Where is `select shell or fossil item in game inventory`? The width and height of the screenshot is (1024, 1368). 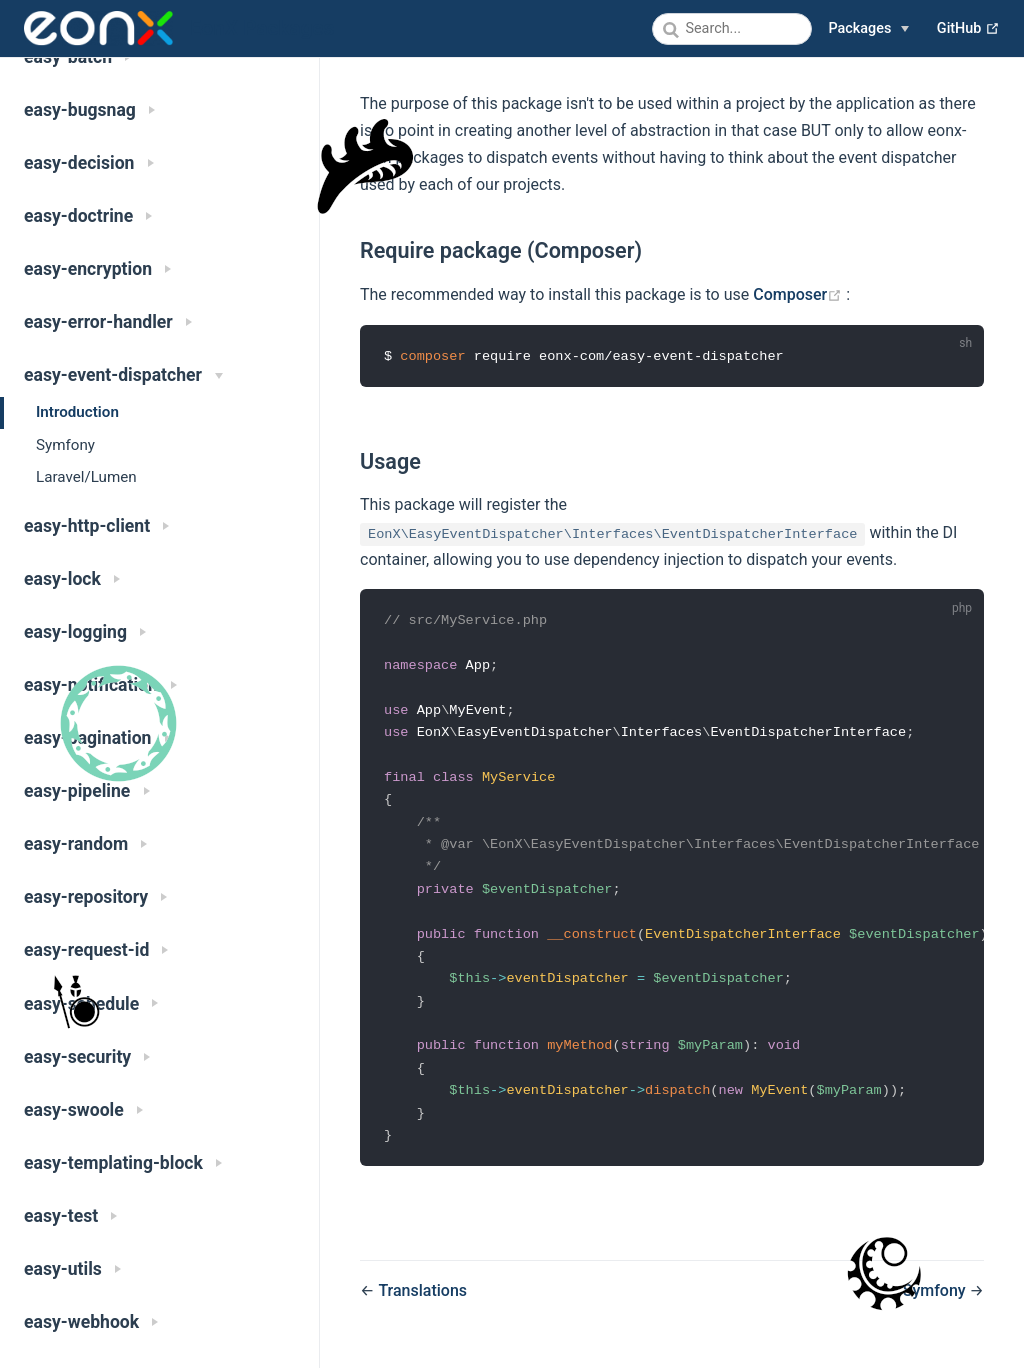 select shell or fossil item in game inventory is located at coordinates (365, 166).